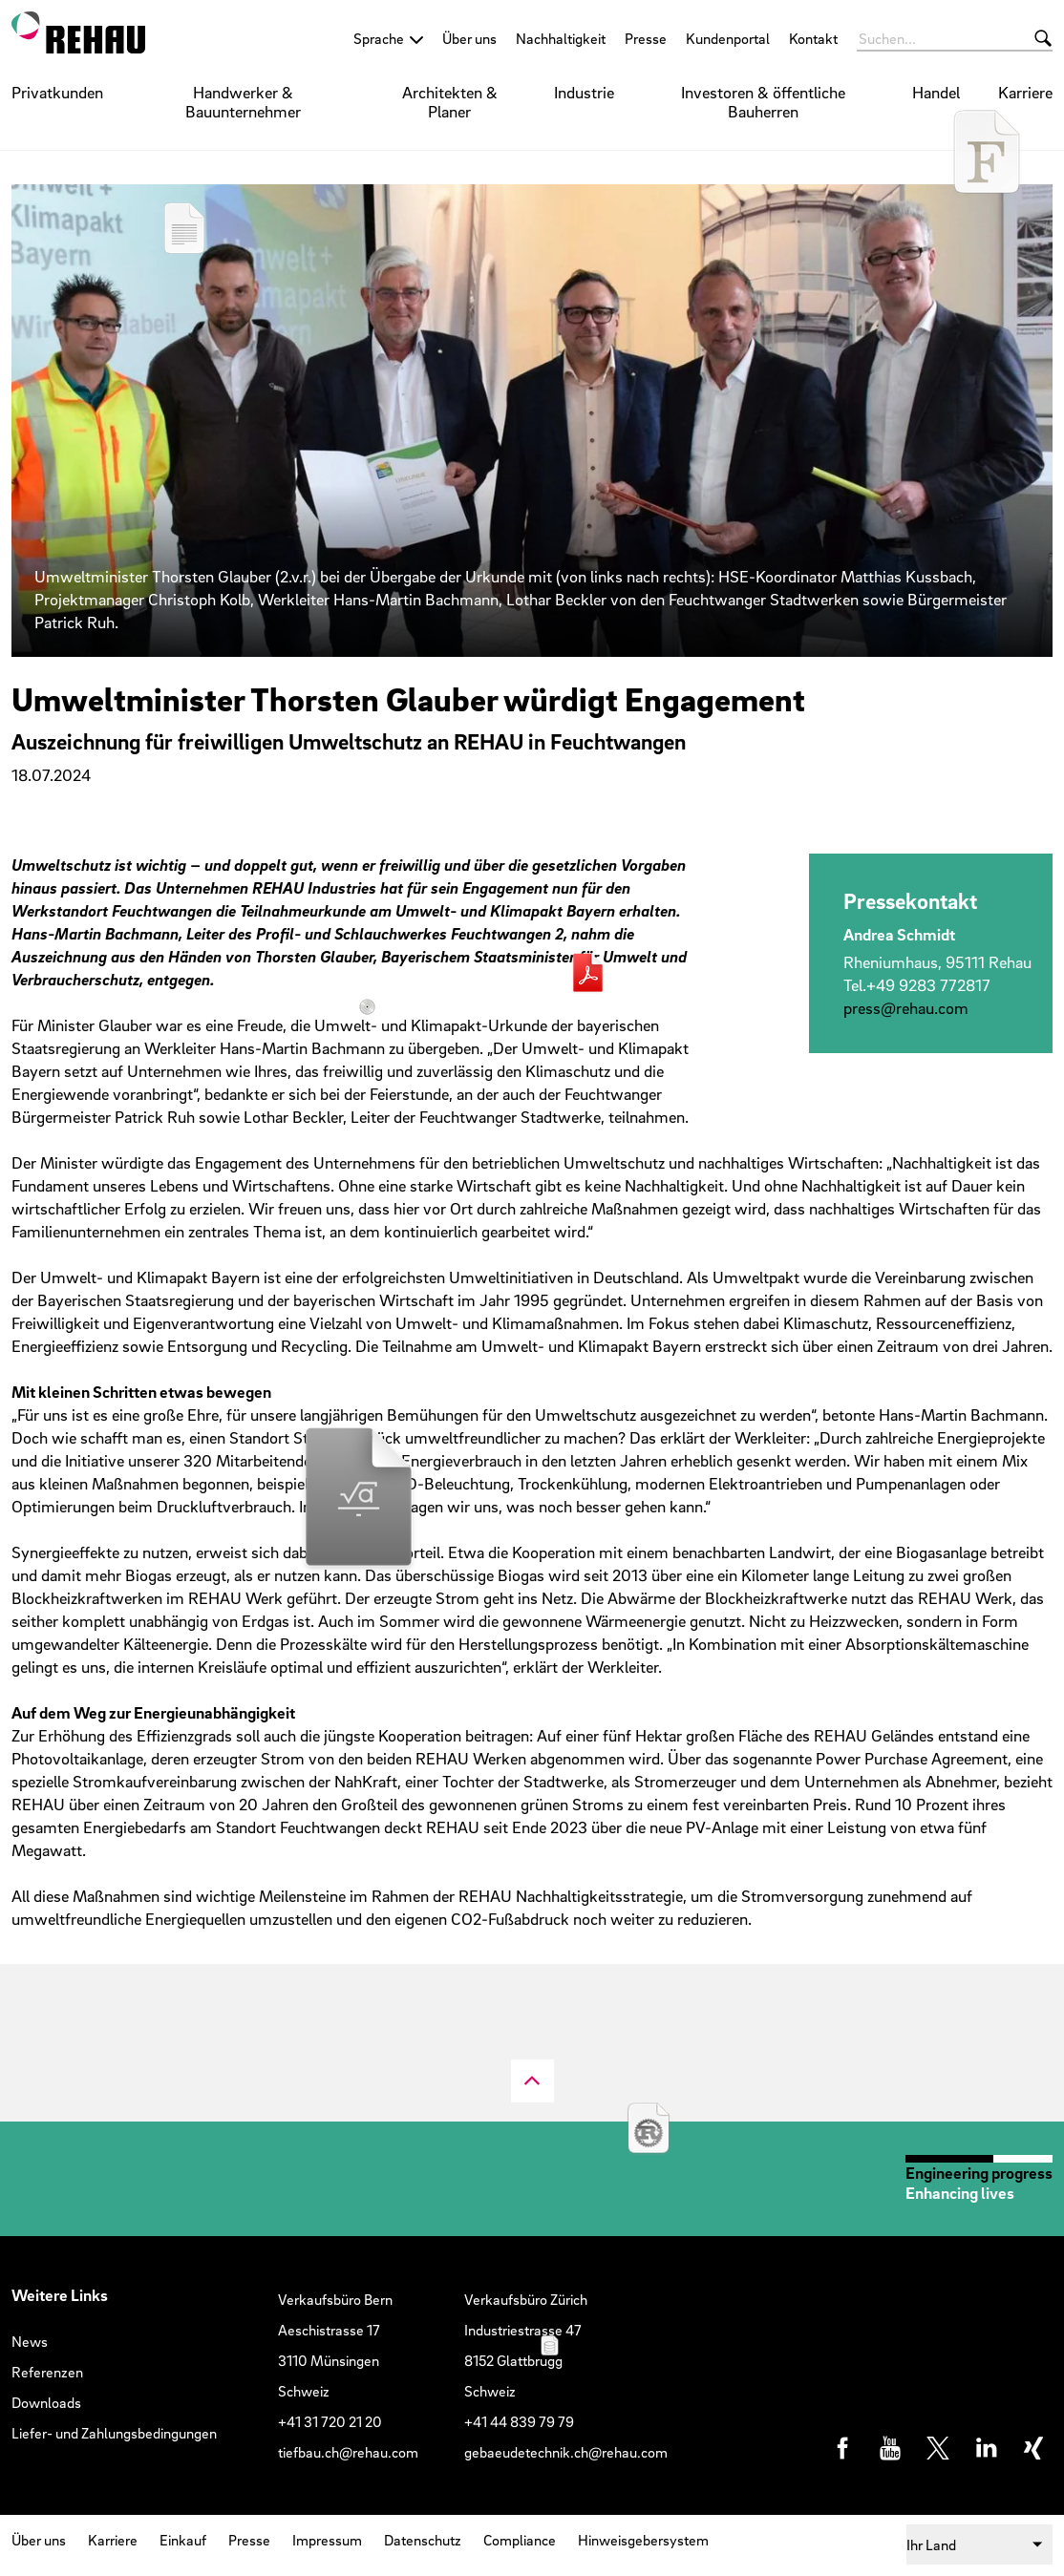 The width and height of the screenshot is (1064, 2576). I want to click on open a text document, so click(184, 228).